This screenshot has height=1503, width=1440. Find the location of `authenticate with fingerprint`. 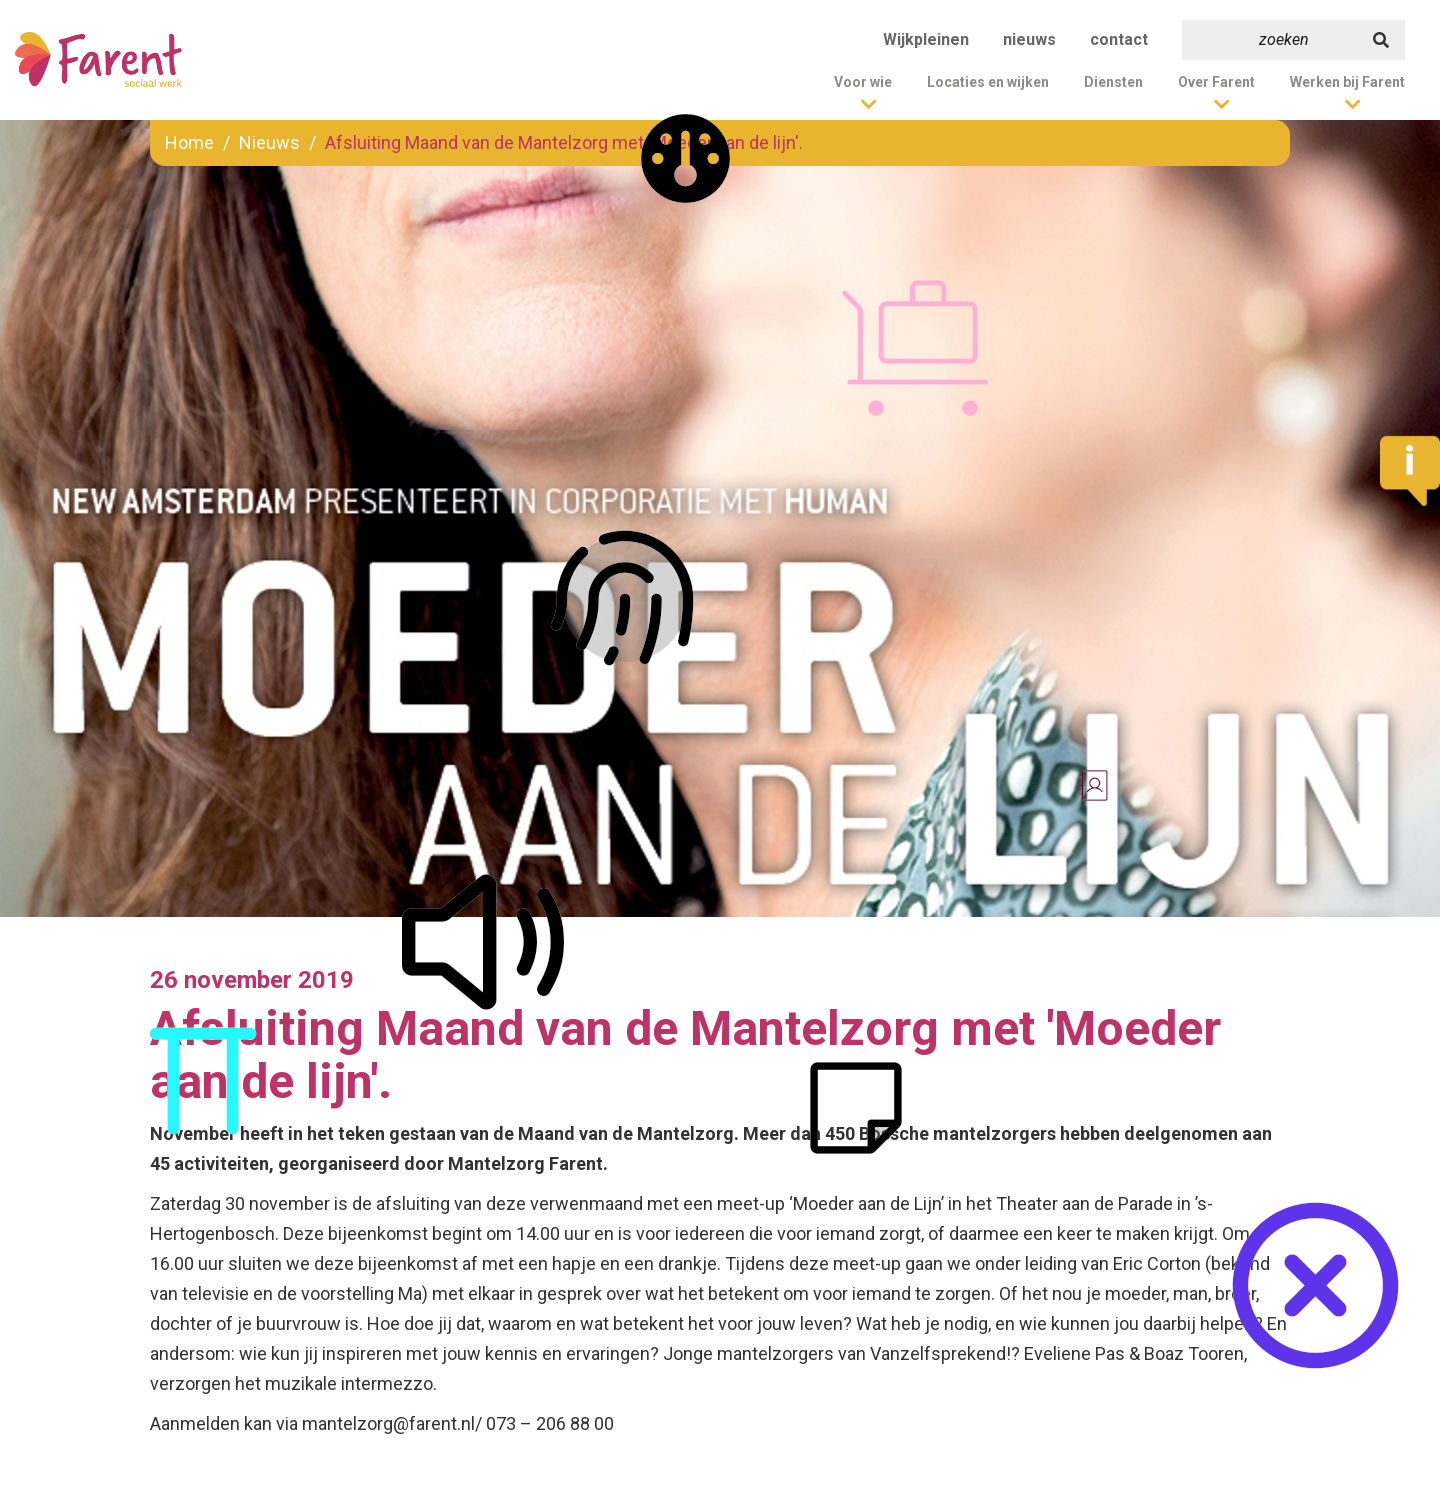

authenticate with fingerprint is located at coordinates (625, 599).